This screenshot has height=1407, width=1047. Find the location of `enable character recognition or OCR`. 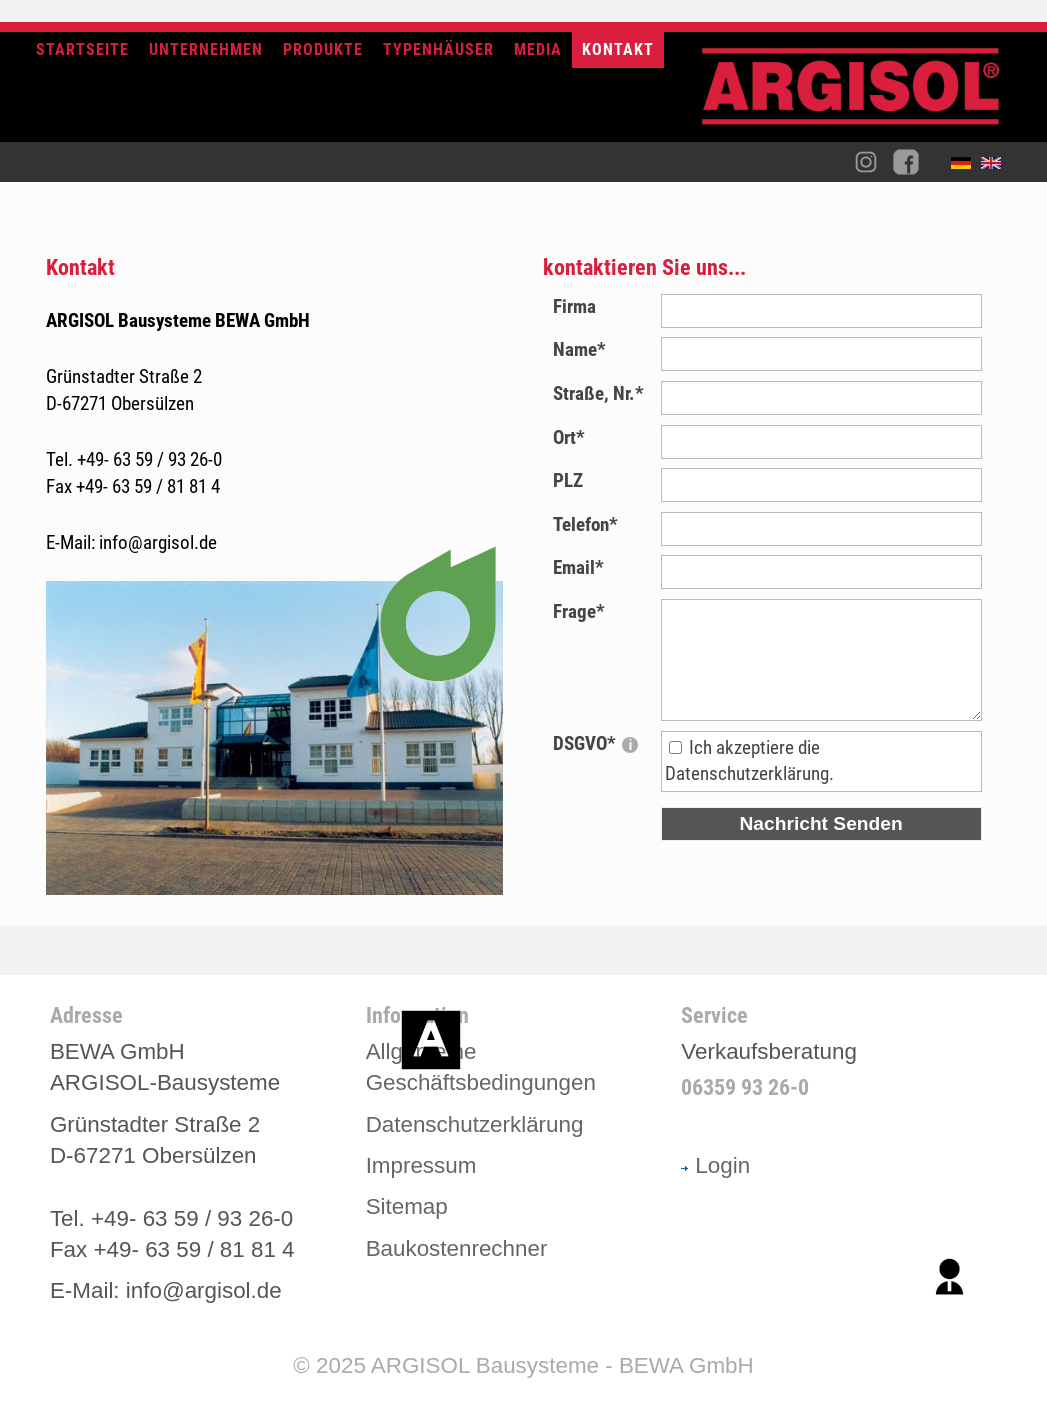

enable character recognition or OCR is located at coordinates (431, 1040).